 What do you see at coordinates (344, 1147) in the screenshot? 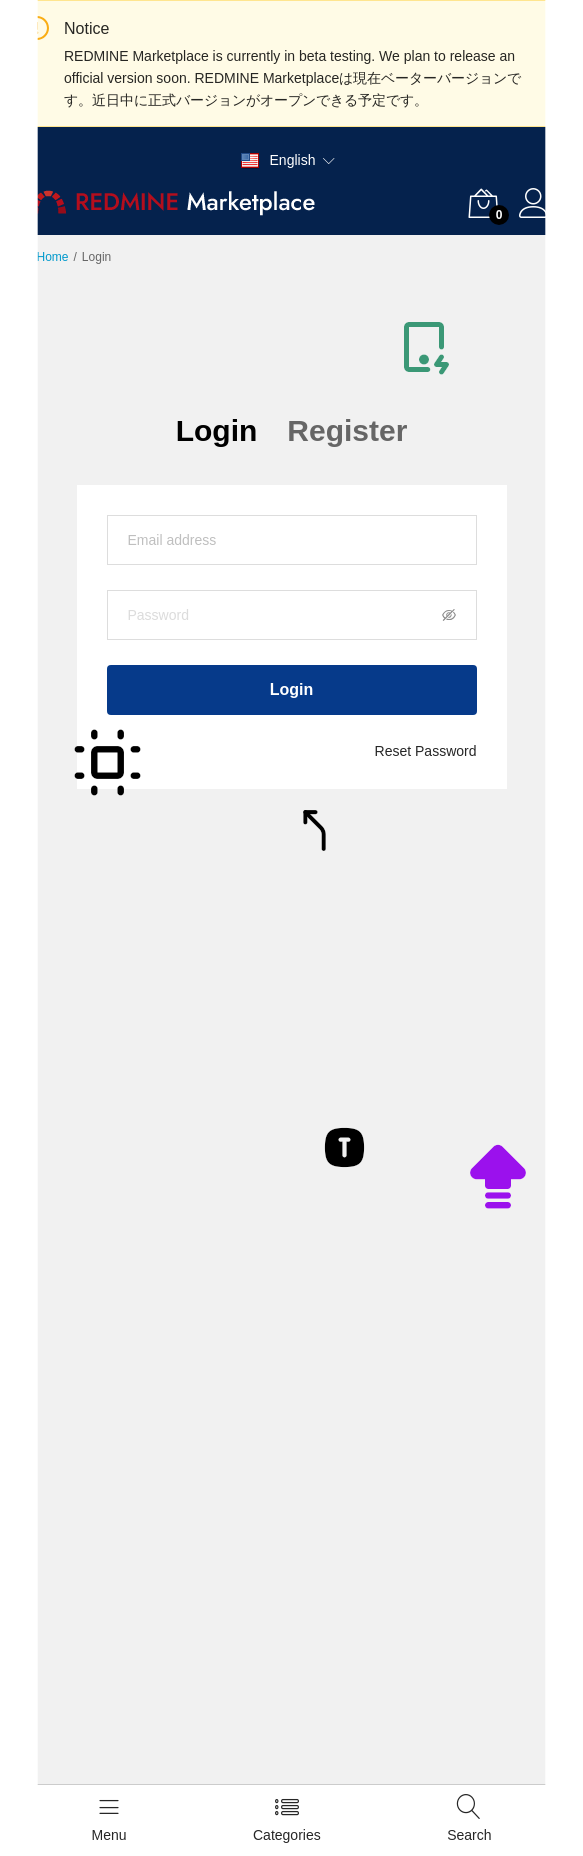
I see `text formatting or typography tool` at bounding box center [344, 1147].